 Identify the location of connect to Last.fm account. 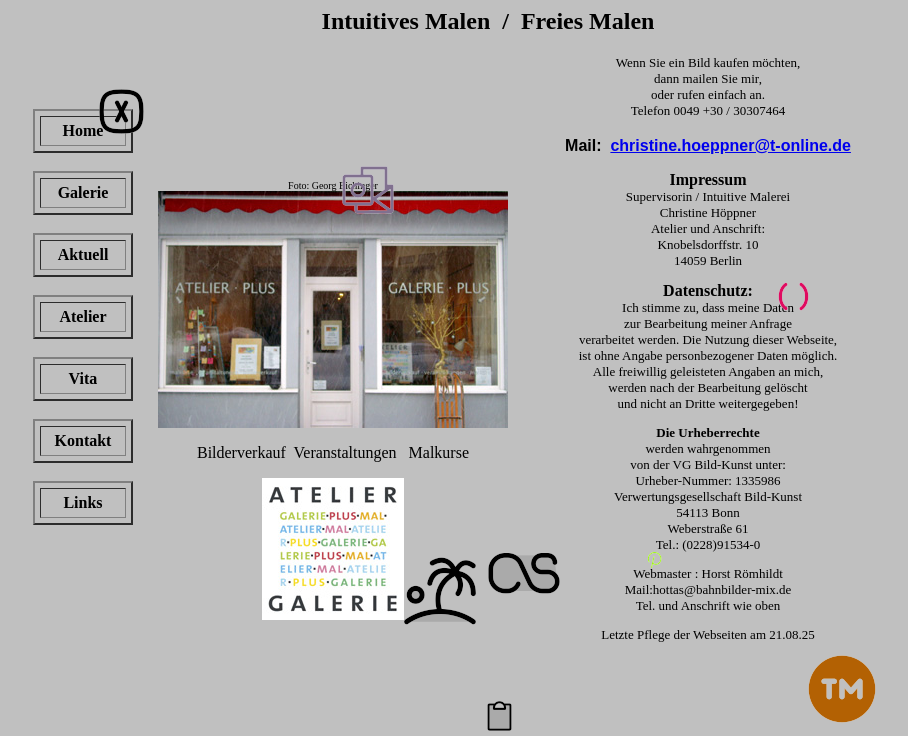
(524, 572).